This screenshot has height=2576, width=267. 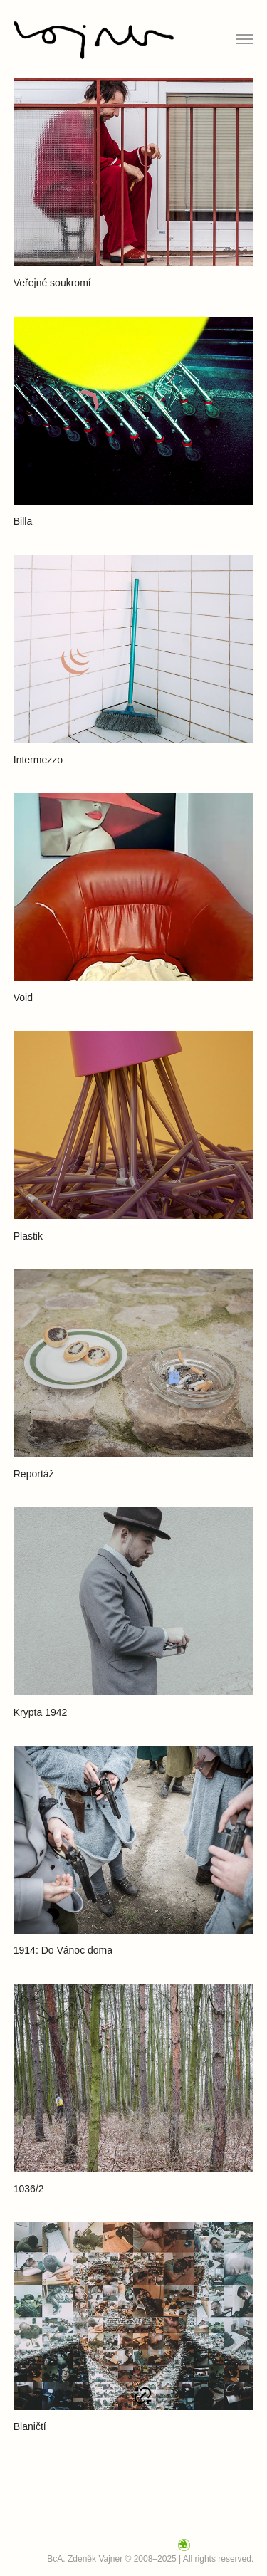 What do you see at coordinates (184, 2545) in the screenshot?
I see `Škoda brand logo` at bounding box center [184, 2545].